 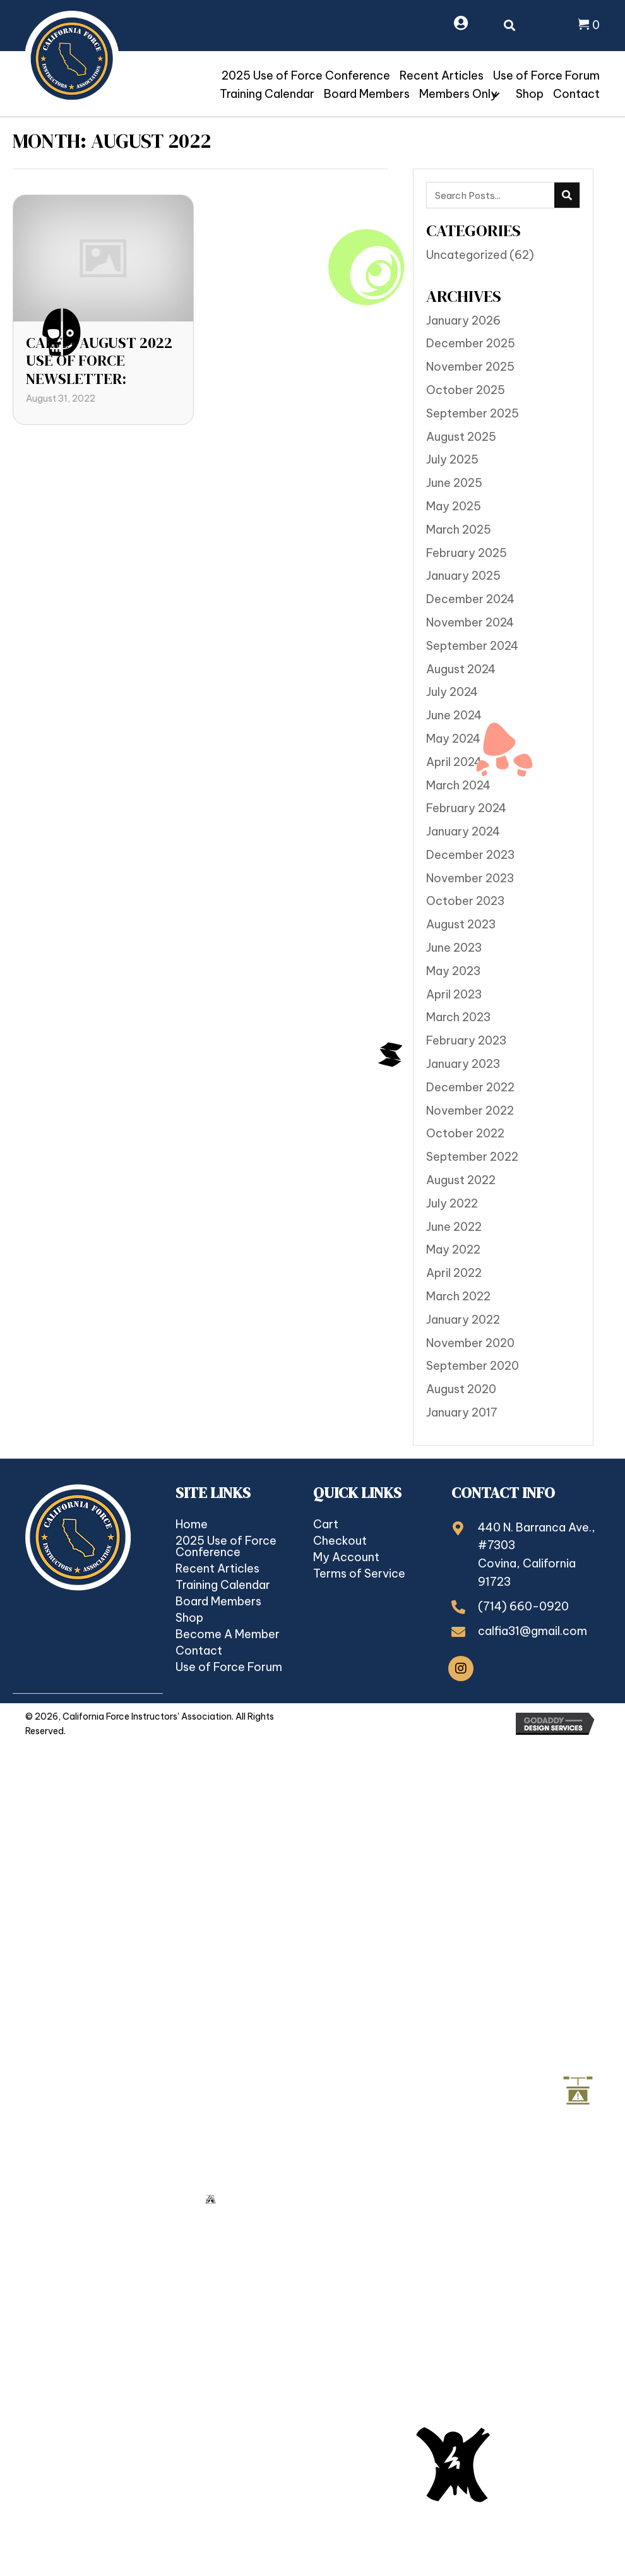 What do you see at coordinates (578, 2090) in the screenshot?
I see `trigger an explosive or demolition action in-game` at bounding box center [578, 2090].